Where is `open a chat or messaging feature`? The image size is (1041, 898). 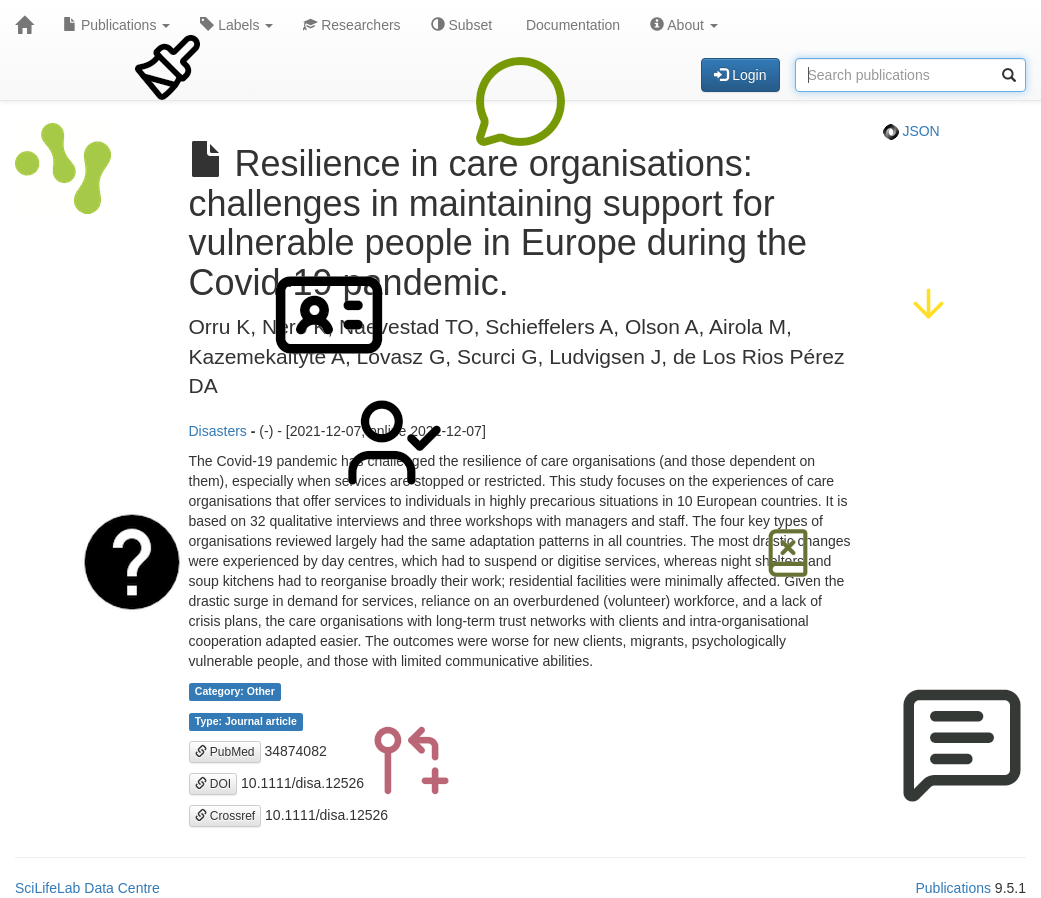
open a chat or messaging feature is located at coordinates (962, 743).